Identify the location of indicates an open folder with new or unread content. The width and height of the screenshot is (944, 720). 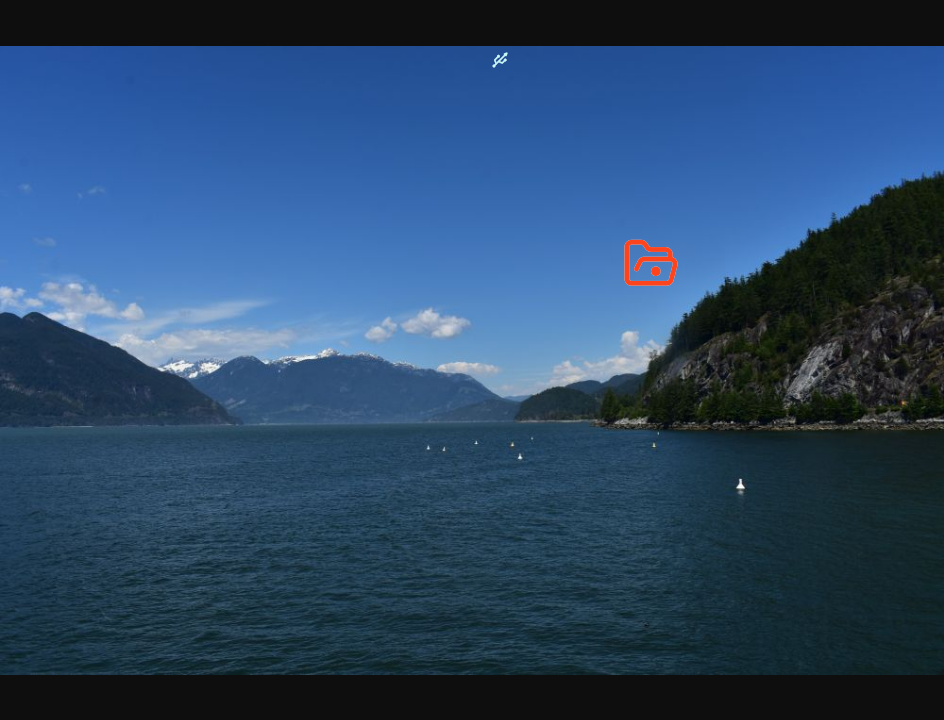
(651, 264).